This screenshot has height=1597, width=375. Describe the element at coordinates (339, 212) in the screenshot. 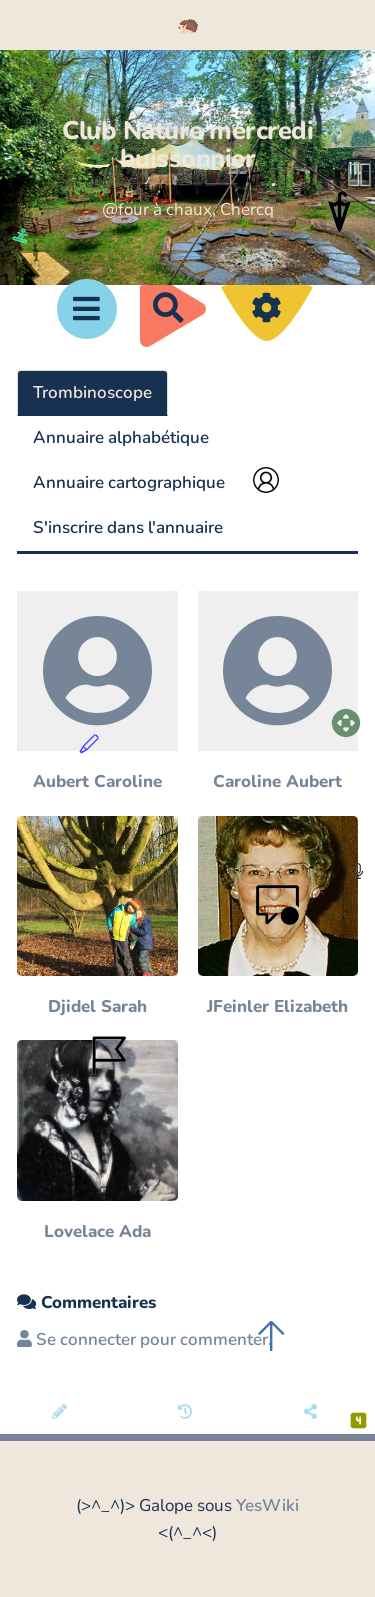

I see `view weather protection or rain forecast` at that location.